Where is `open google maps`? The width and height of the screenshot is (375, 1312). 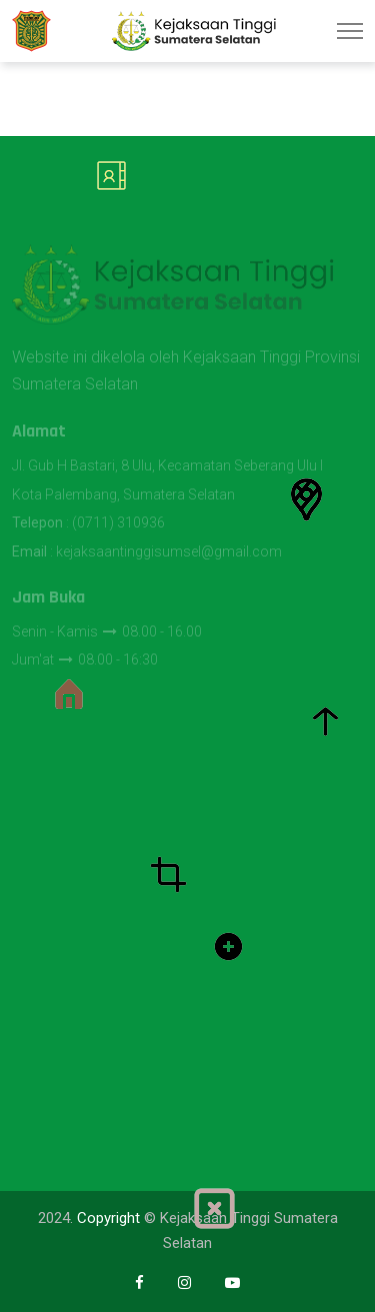 open google maps is located at coordinates (306, 499).